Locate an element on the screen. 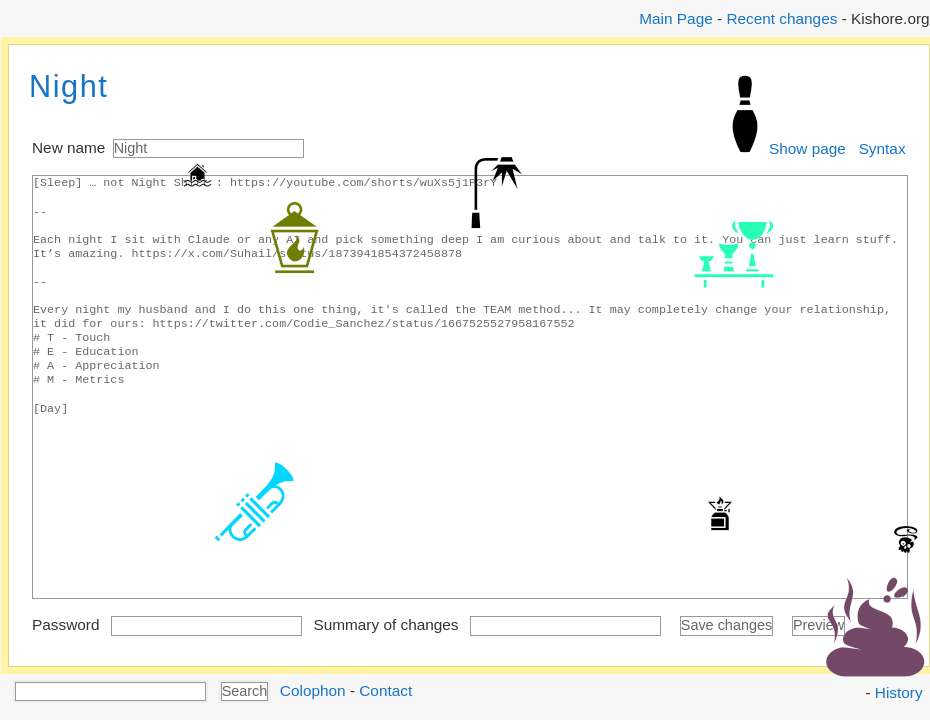 This screenshot has width=930, height=720. access bowling game or activity is located at coordinates (745, 114).